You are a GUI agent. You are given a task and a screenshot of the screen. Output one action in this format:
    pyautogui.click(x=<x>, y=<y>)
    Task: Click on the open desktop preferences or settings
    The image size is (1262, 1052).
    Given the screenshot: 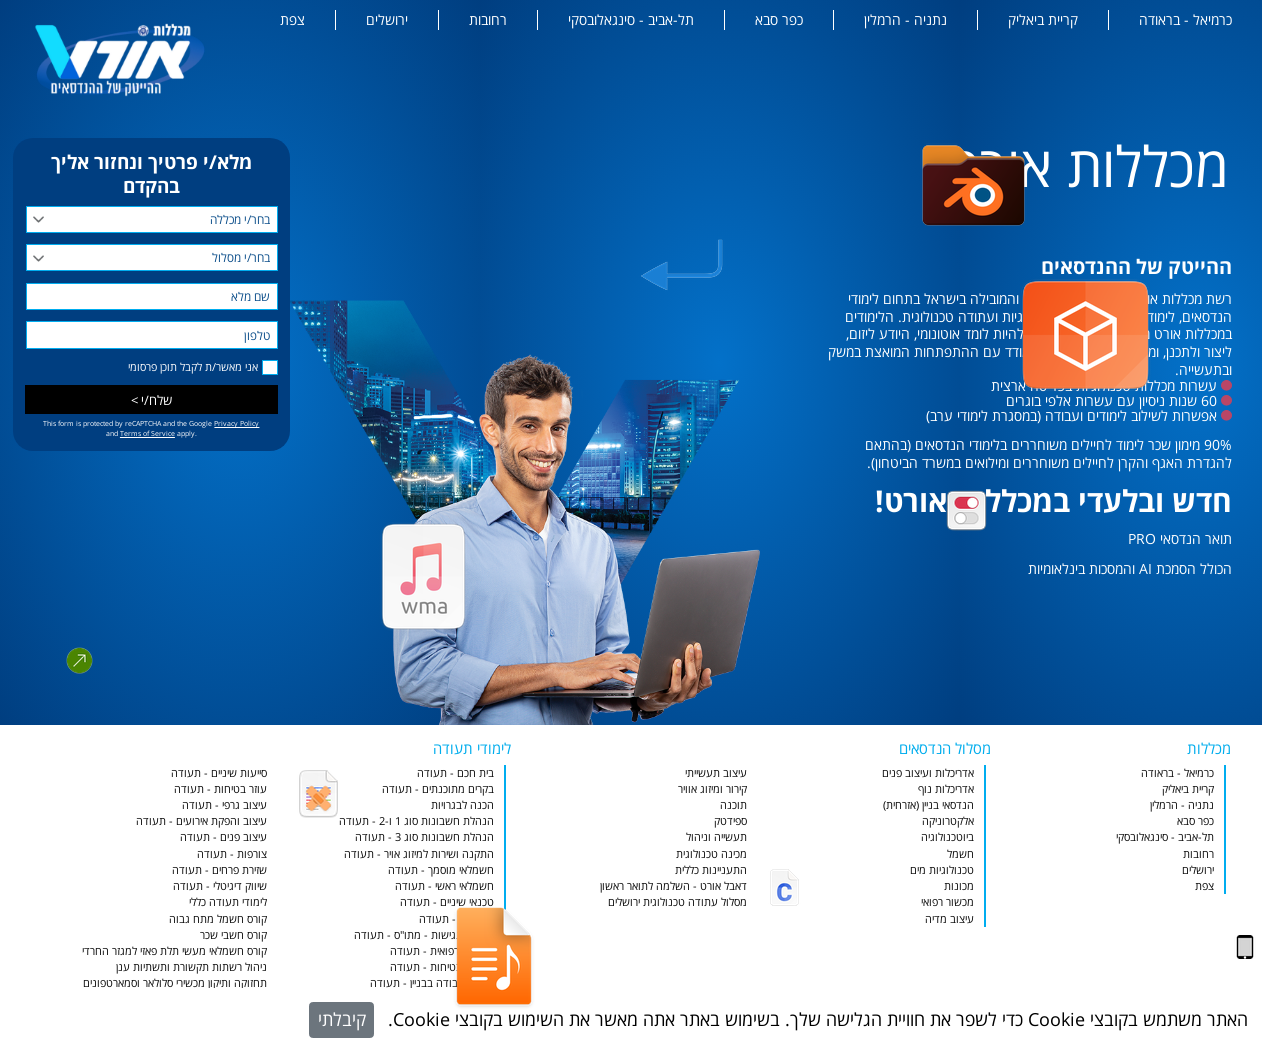 What is the action you would take?
    pyautogui.click(x=966, y=510)
    